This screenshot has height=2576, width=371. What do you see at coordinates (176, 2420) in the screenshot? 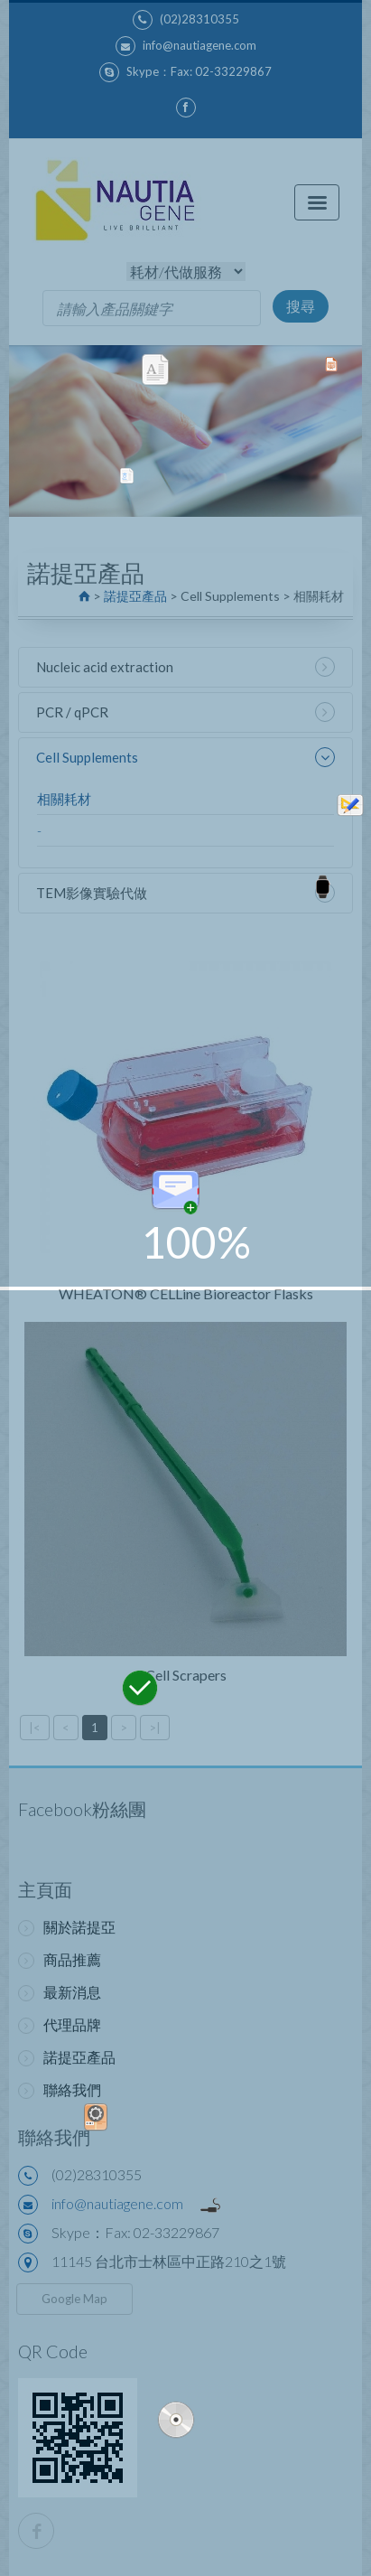
I see `indicates a DVD-RAM disc device` at bounding box center [176, 2420].